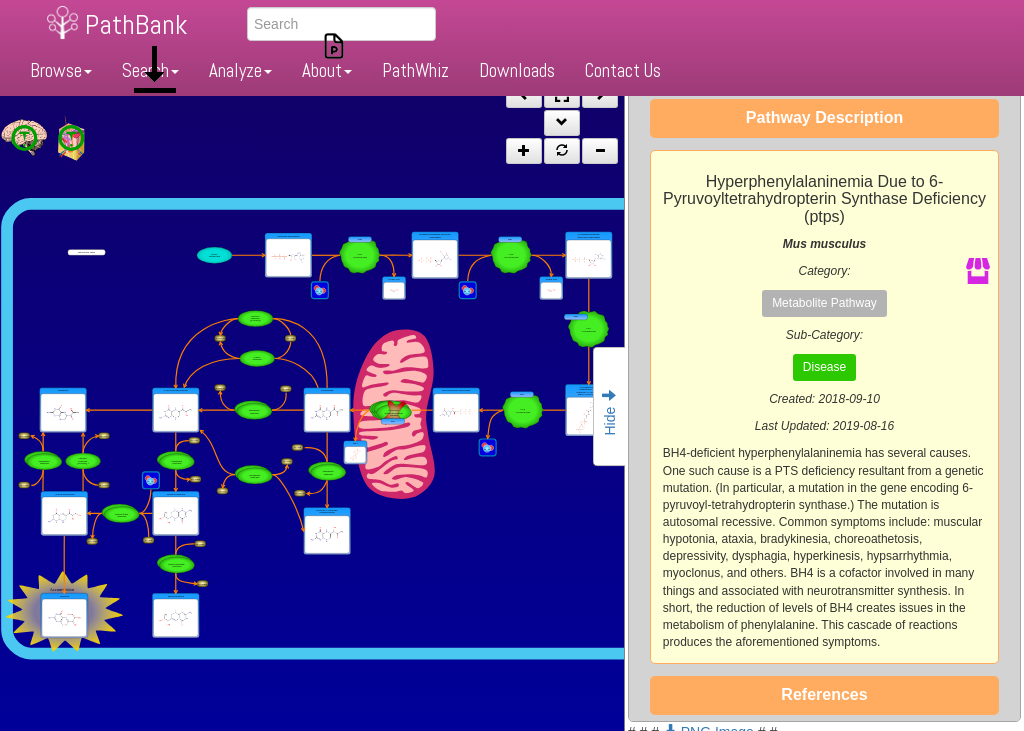 Image resolution: width=1024 pixels, height=731 pixels. I want to click on open a powerpoint file, so click(334, 46).